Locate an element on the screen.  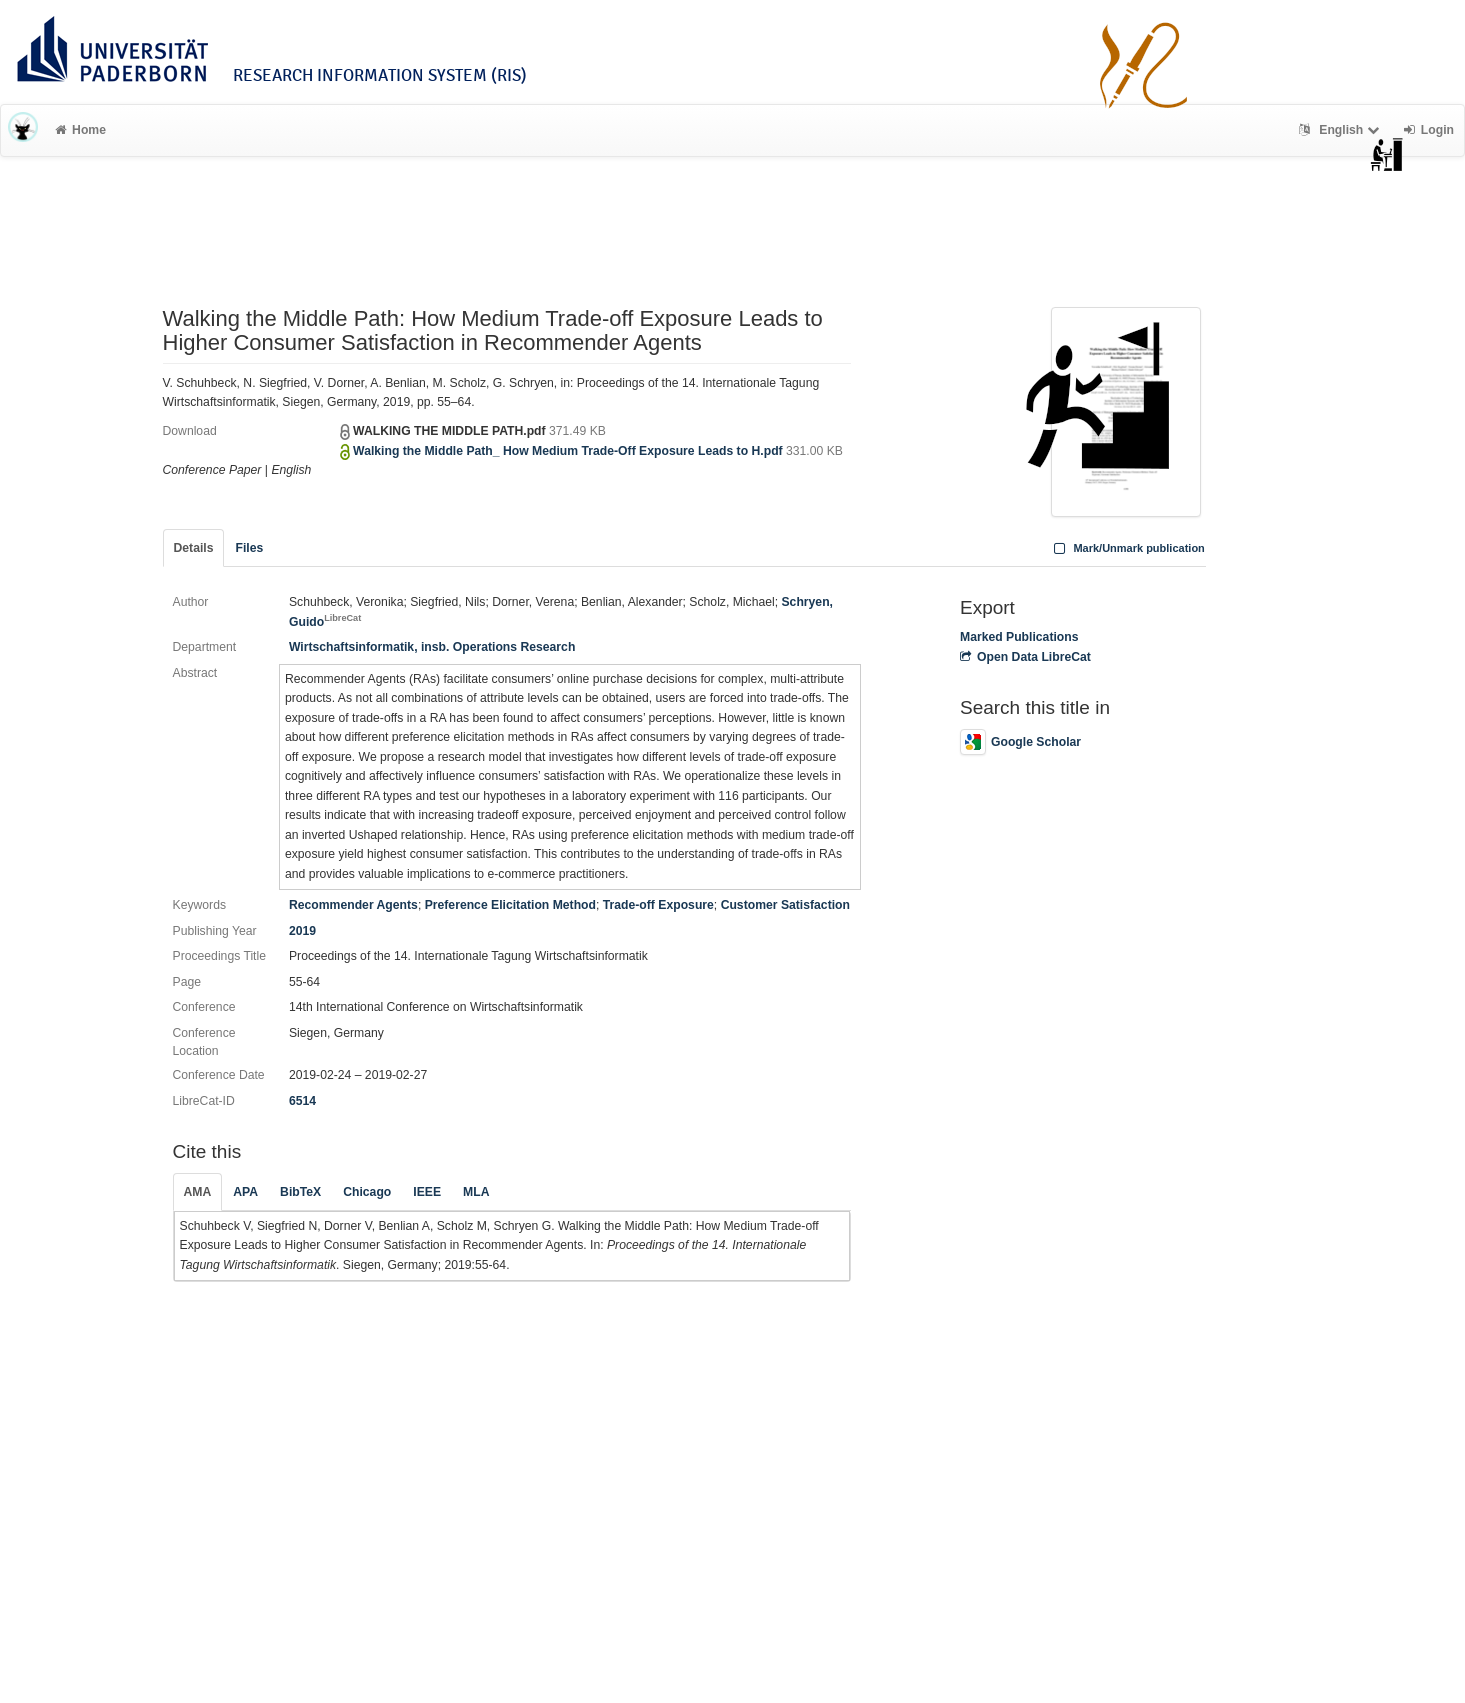
track progress toward a goal is located at coordinates (1094, 394).